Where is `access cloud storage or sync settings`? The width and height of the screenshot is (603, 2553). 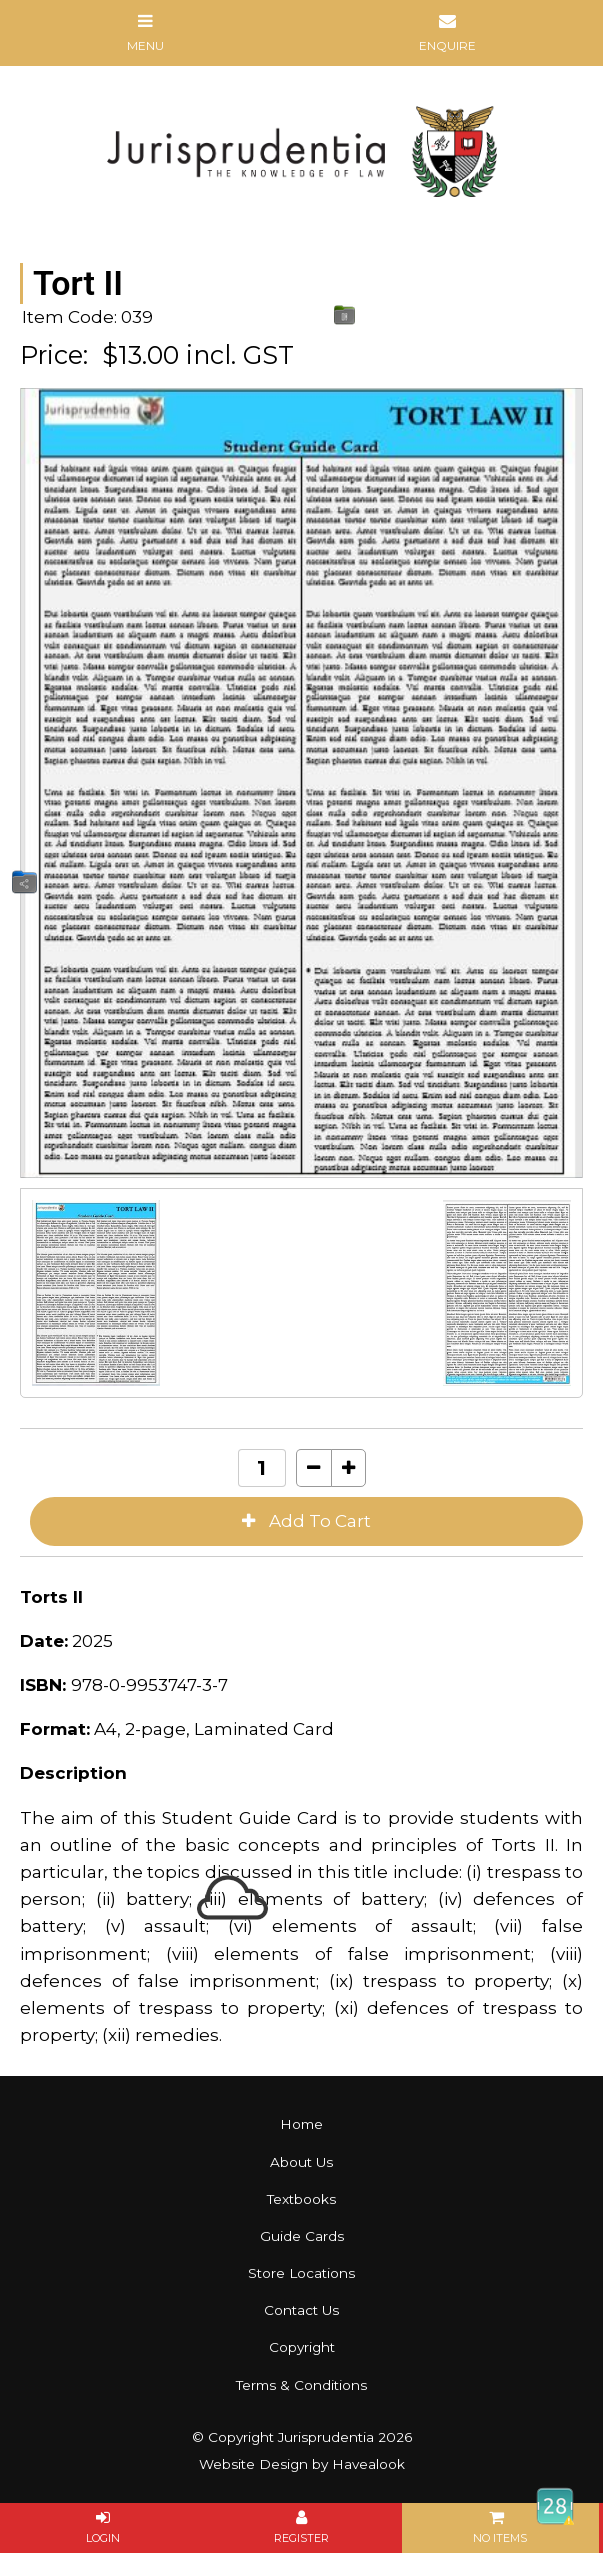
access cloud storage or sync settings is located at coordinates (232, 1897).